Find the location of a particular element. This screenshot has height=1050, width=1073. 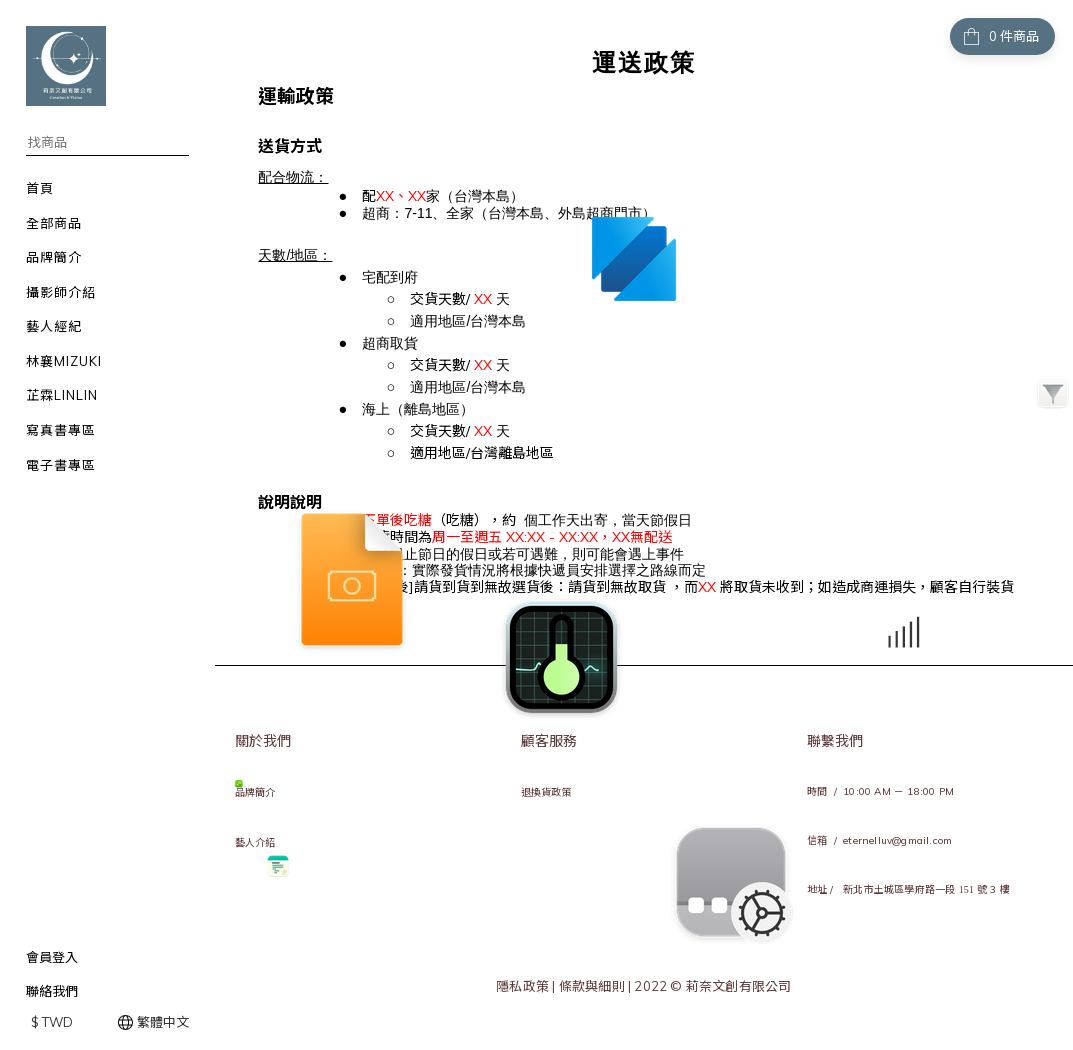

mobile network signal strength indicator is located at coordinates (905, 631).